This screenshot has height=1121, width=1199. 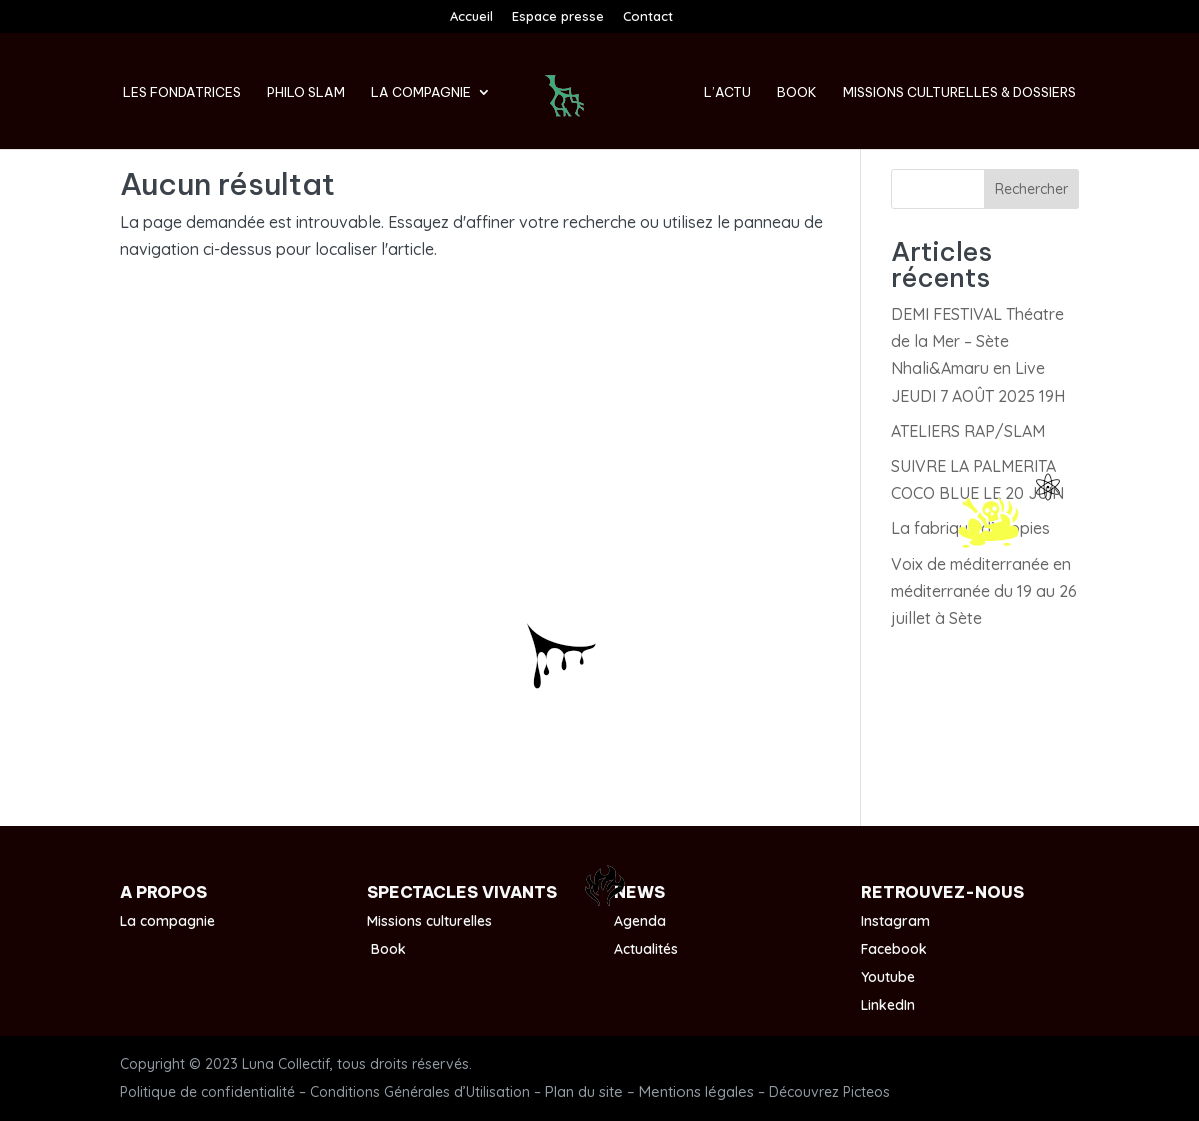 I want to click on activate fire attack ability, so click(x=604, y=885).